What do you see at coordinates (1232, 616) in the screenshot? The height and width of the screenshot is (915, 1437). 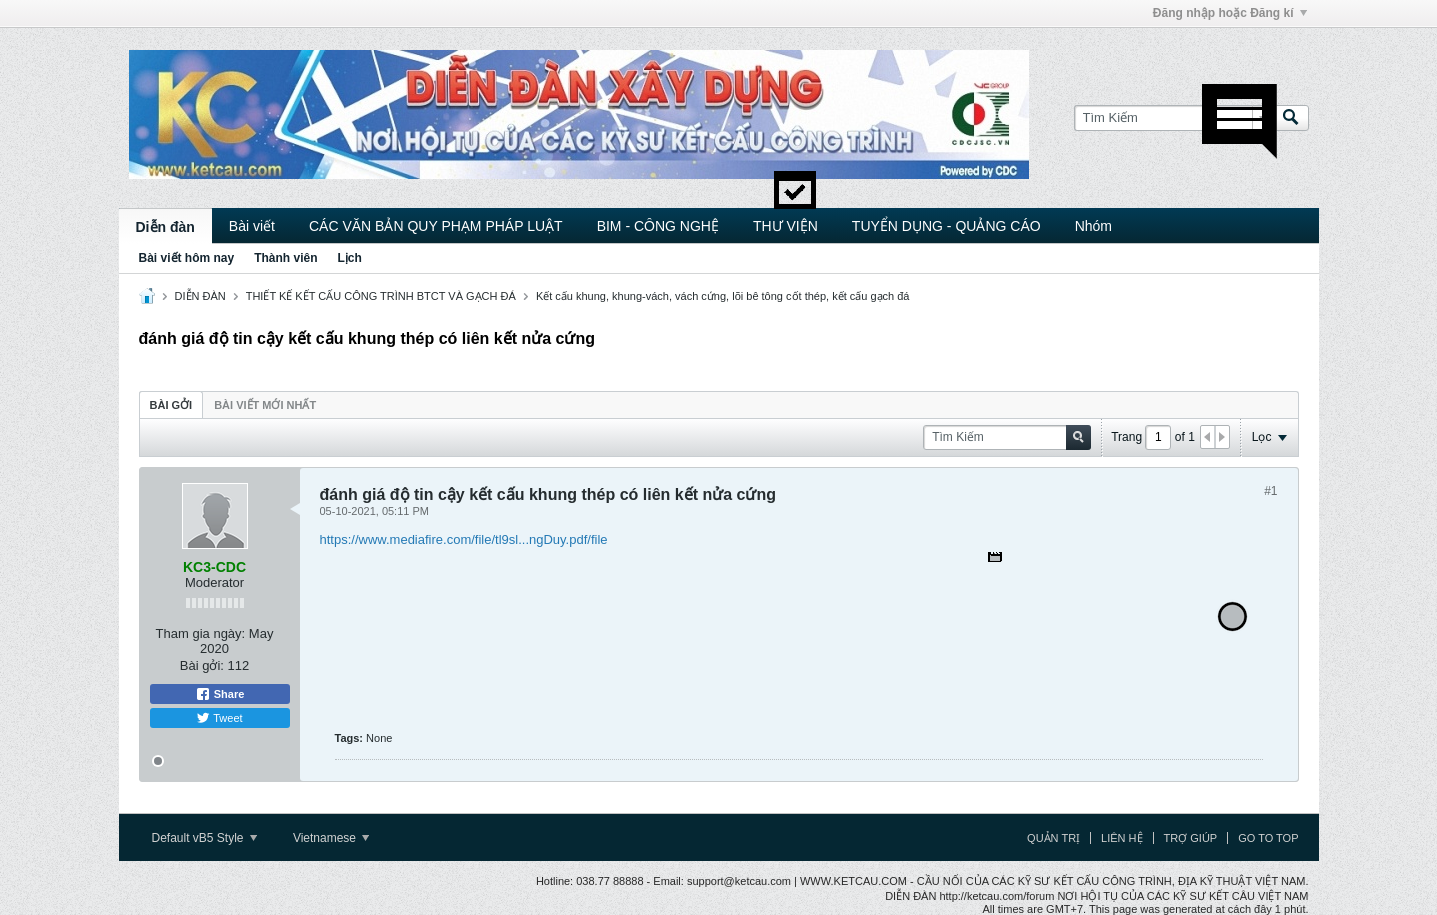 I see `unselected radio button option` at bounding box center [1232, 616].